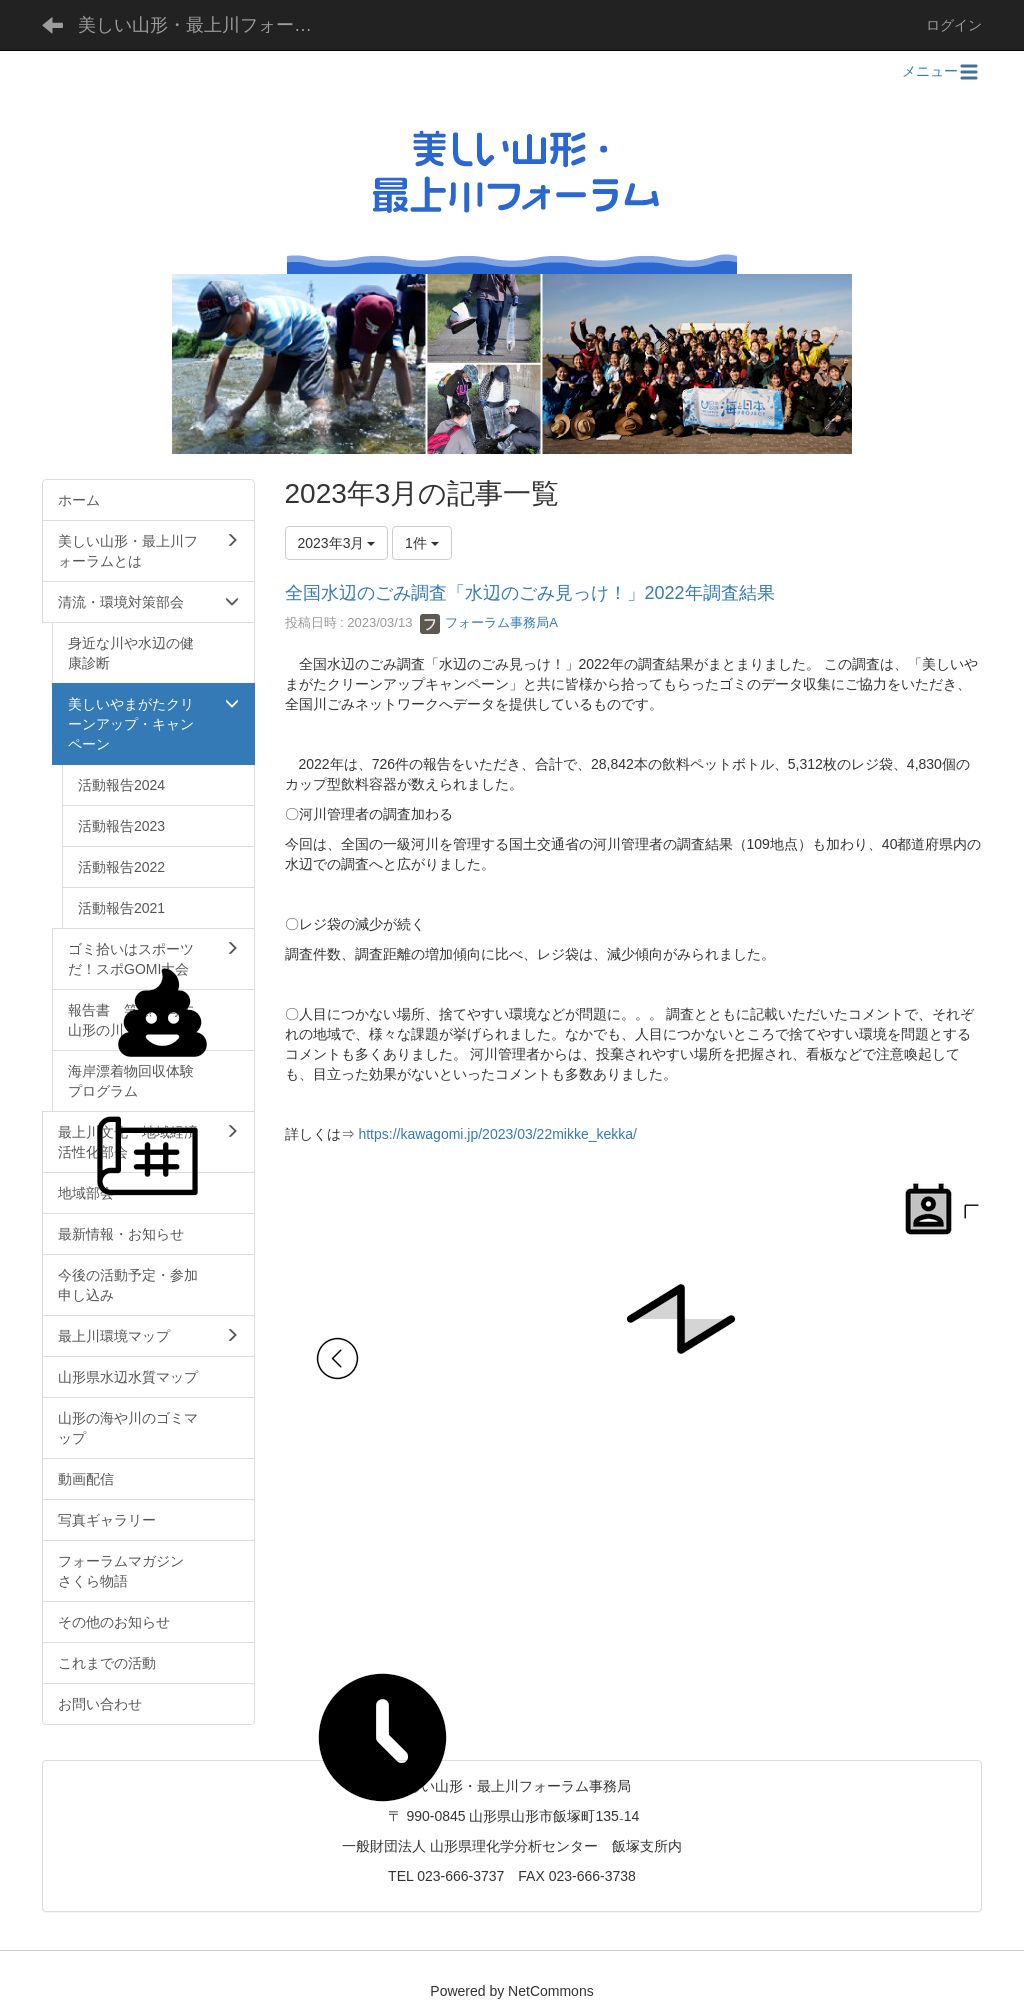 The image size is (1024, 2001). I want to click on adjust sawtooth waveform settings, so click(681, 1319).